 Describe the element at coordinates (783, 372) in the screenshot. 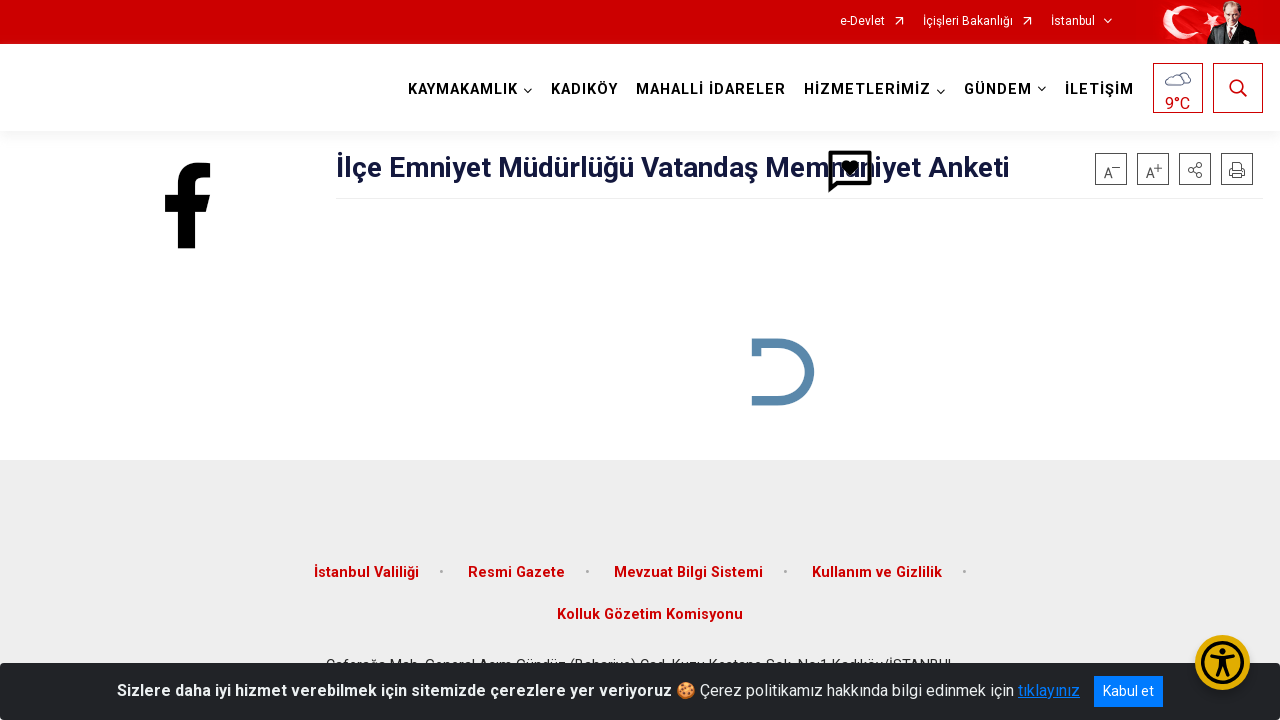

I see `dyalog APL programming language logo` at that location.